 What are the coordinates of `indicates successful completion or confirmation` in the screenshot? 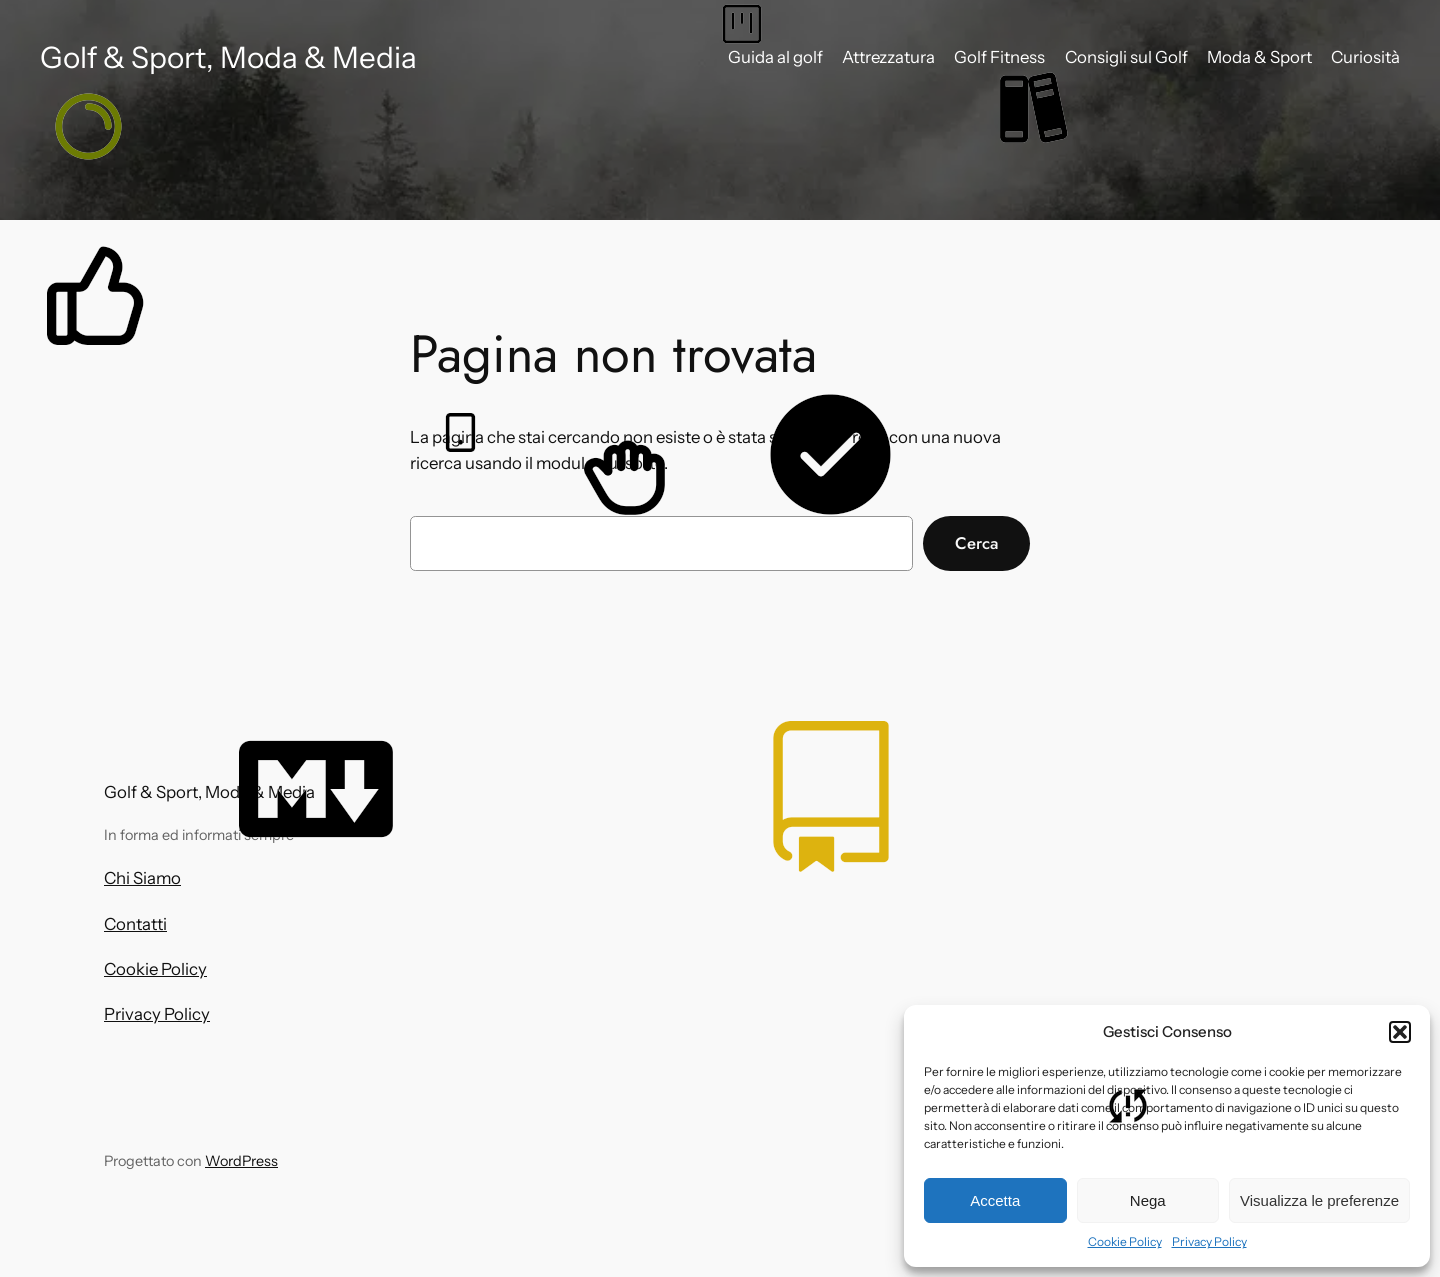 It's located at (830, 454).